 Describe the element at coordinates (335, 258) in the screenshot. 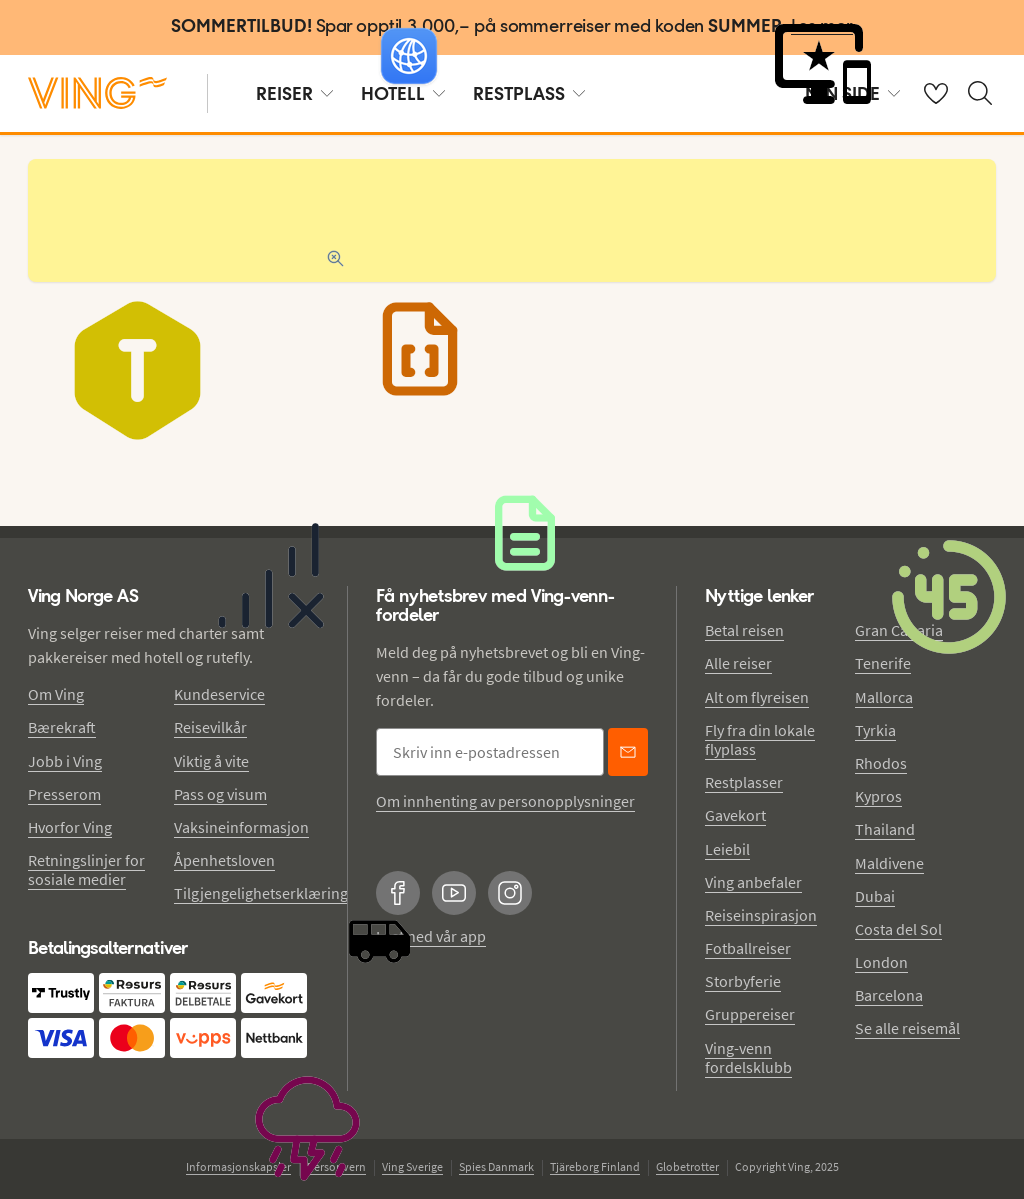

I see `cancel or exit search mode` at that location.